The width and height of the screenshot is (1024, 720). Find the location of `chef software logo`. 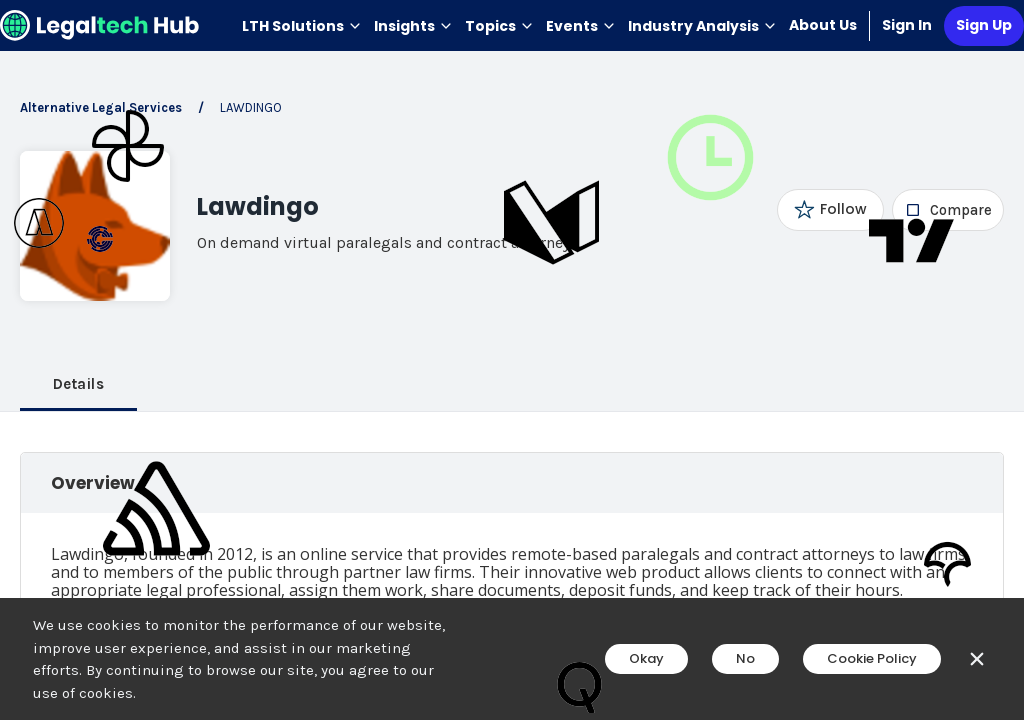

chef software logo is located at coordinates (100, 239).